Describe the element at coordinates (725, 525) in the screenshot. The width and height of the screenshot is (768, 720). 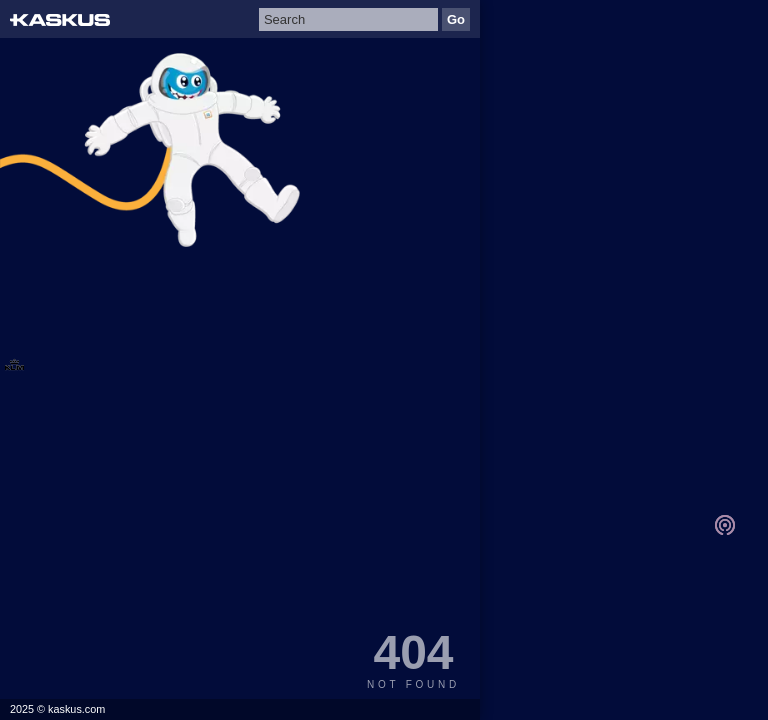
I see `tqdm python progress bar library logo` at that location.